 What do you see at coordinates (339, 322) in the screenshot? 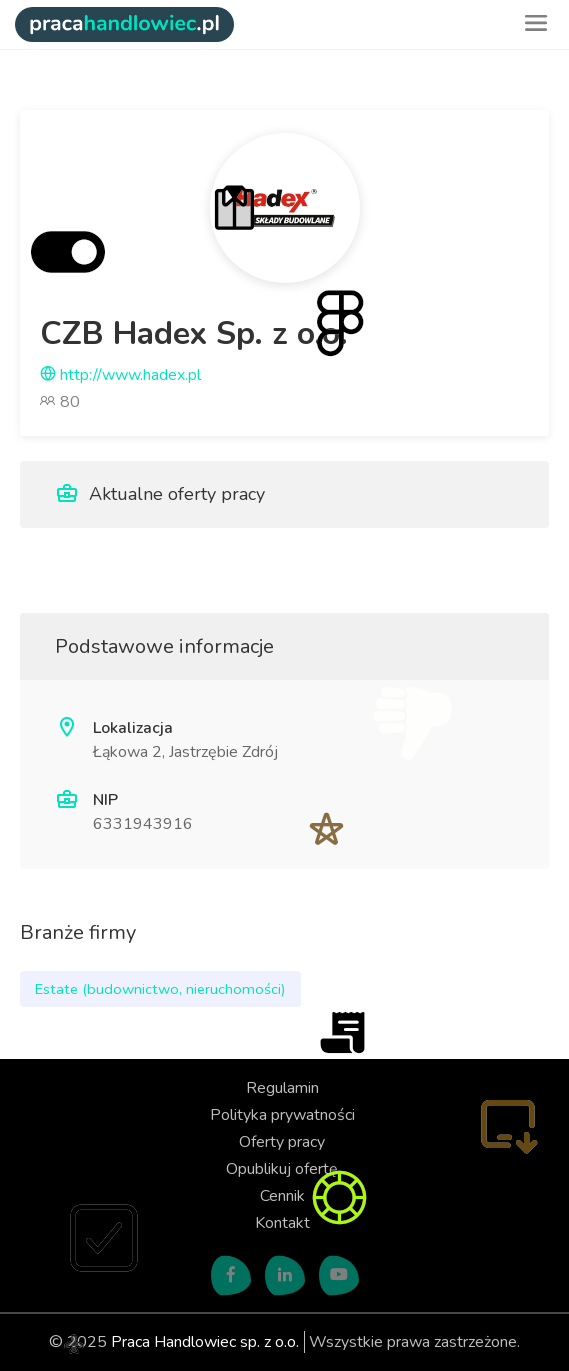
I see `open figma` at bounding box center [339, 322].